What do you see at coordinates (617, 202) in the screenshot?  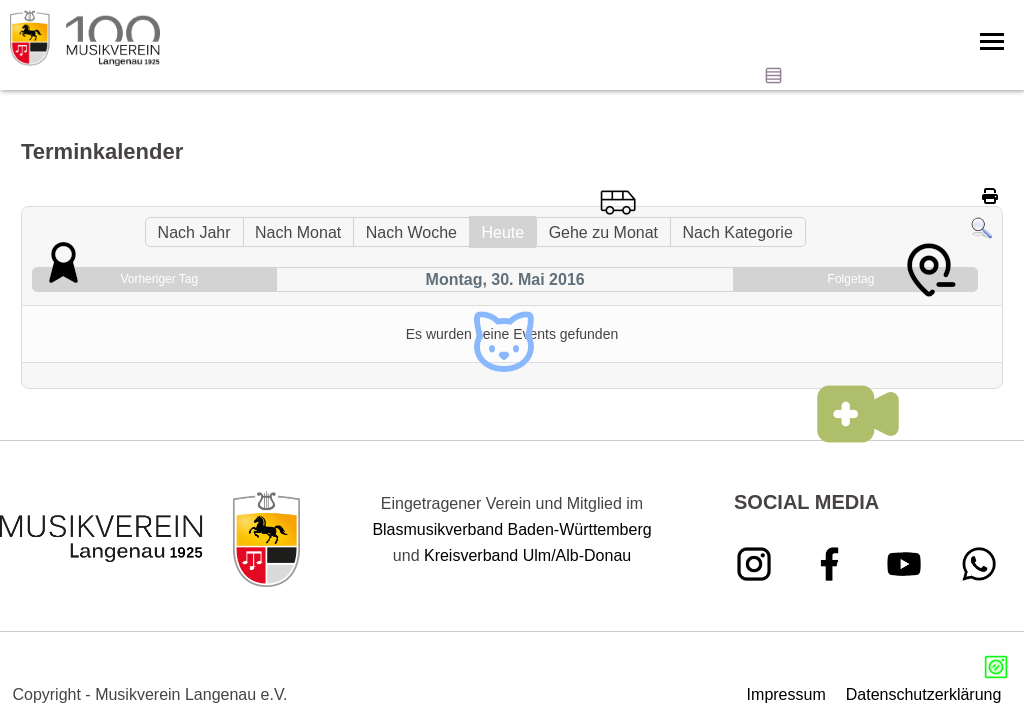 I see `track delivery or shipping status` at bounding box center [617, 202].